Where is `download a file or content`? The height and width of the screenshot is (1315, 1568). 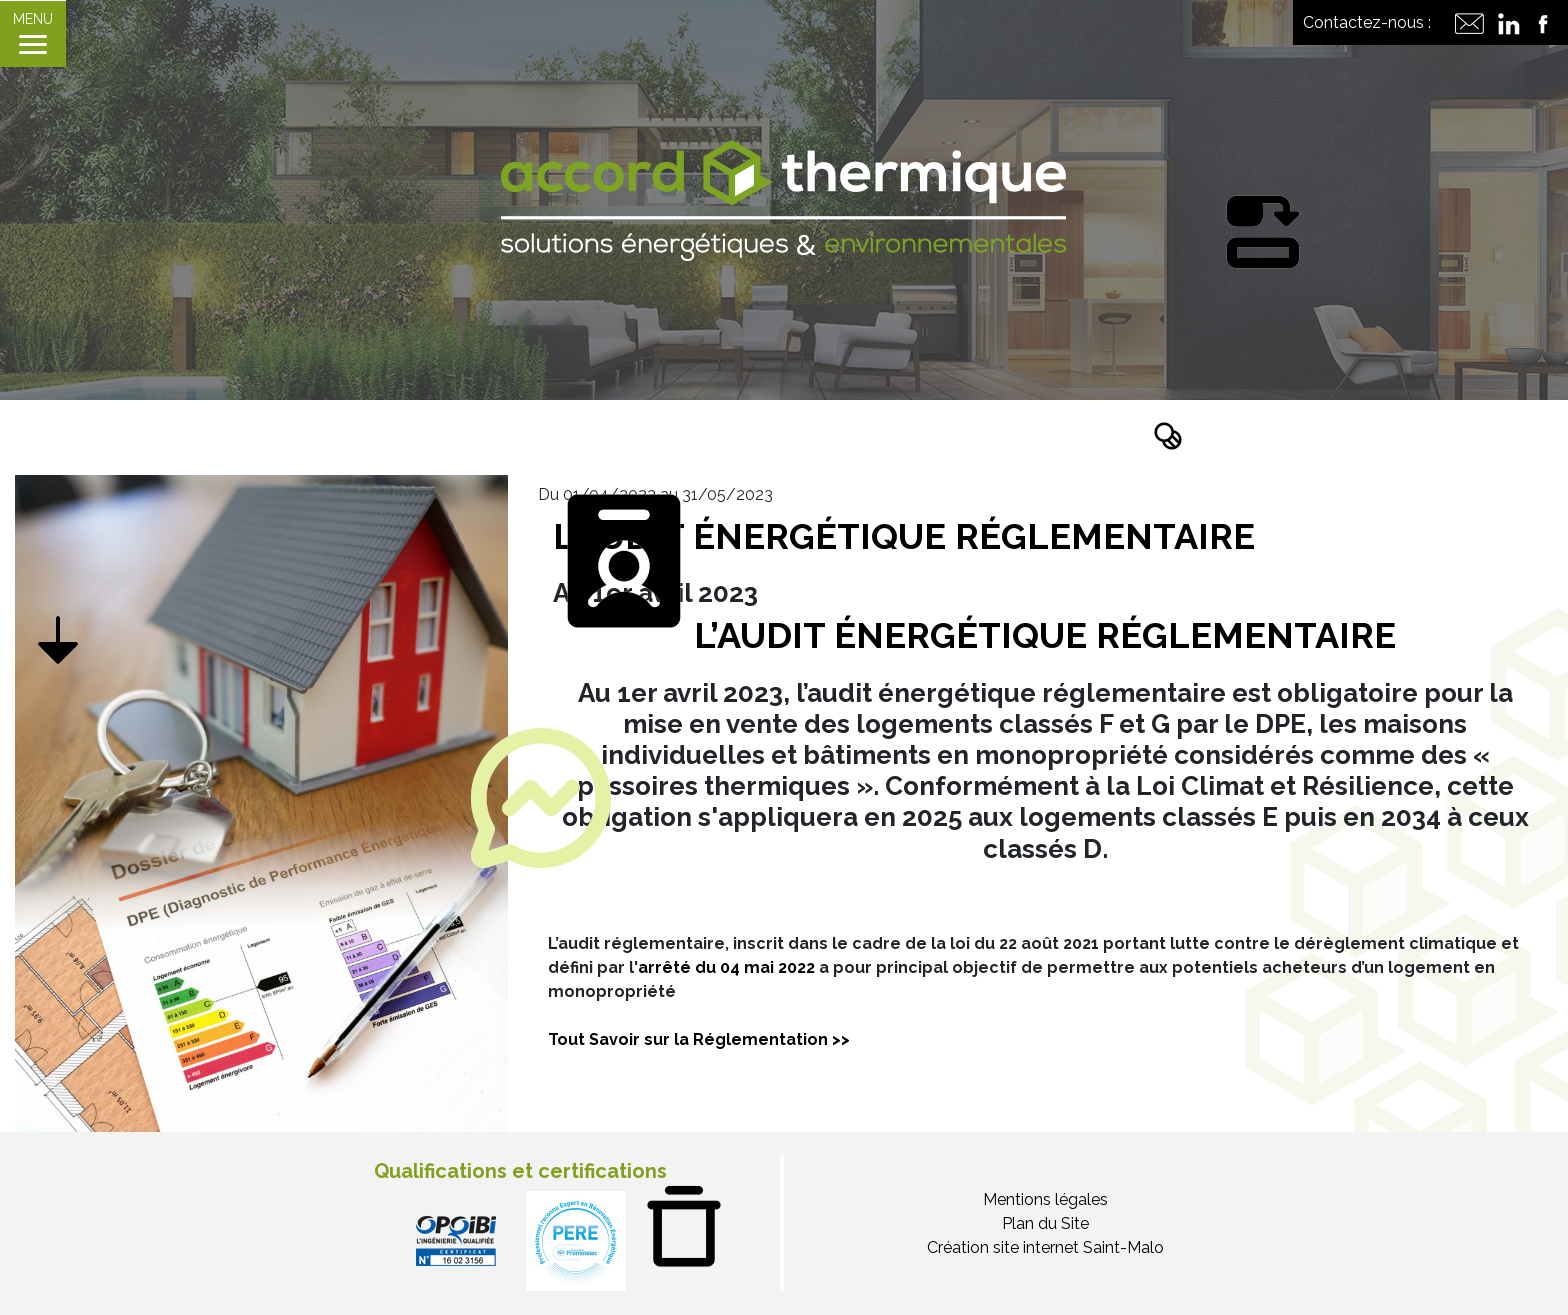 download a file or content is located at coordinates (58, 640).